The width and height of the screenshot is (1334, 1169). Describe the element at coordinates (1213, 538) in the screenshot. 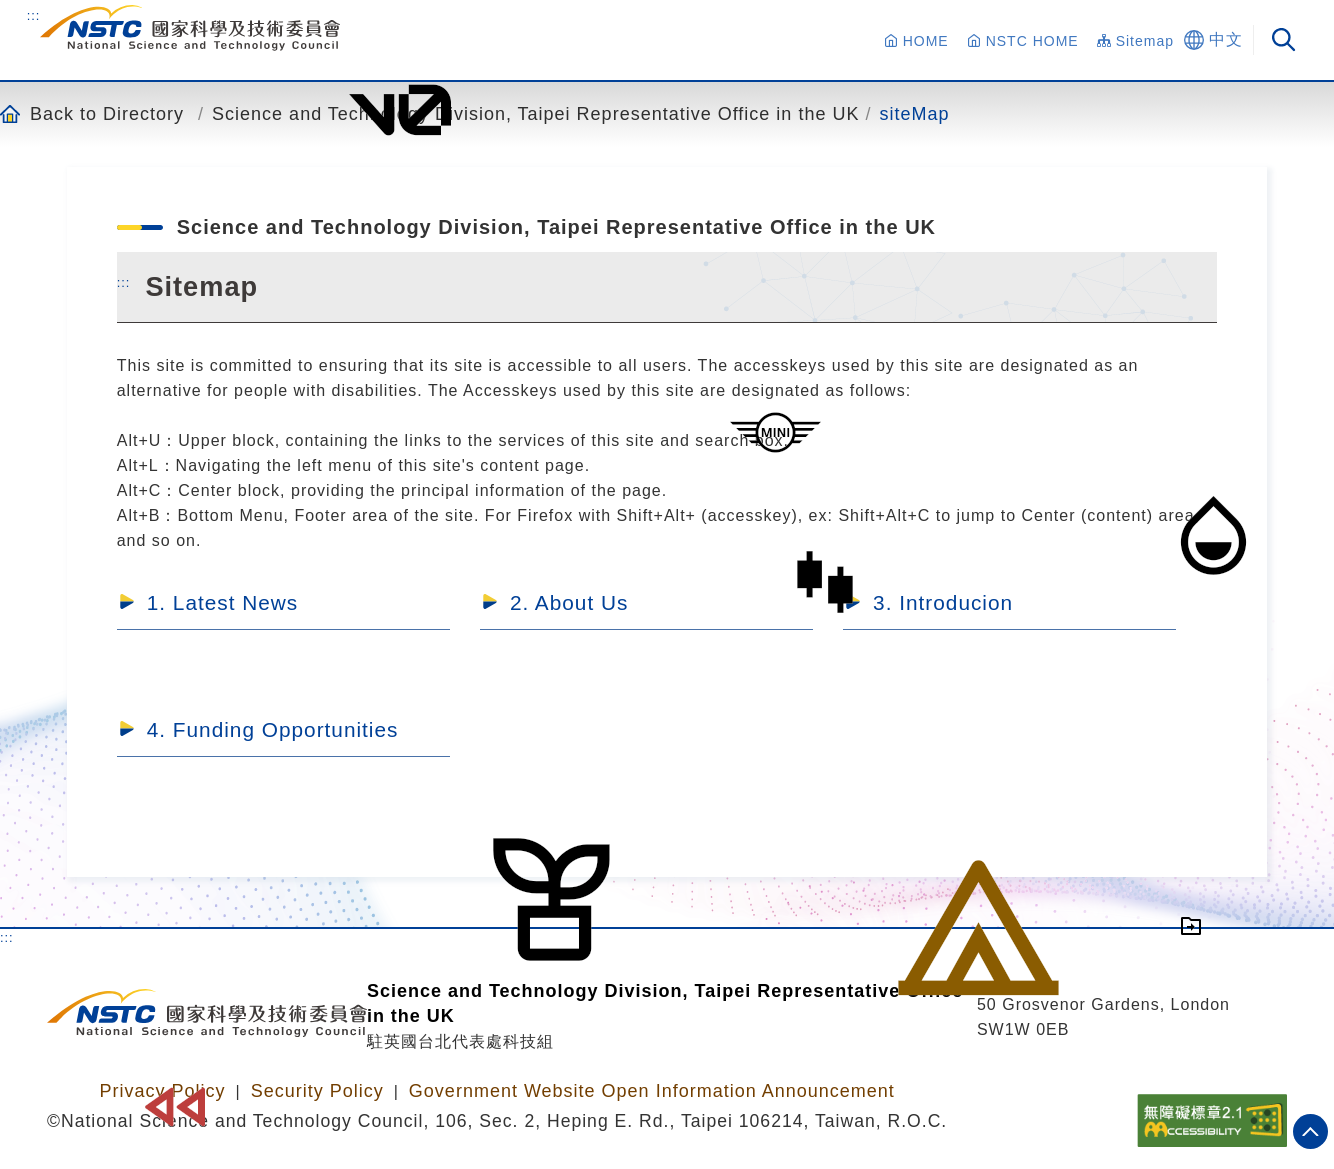

I see `adjust contrast or color balance settings` at that location.